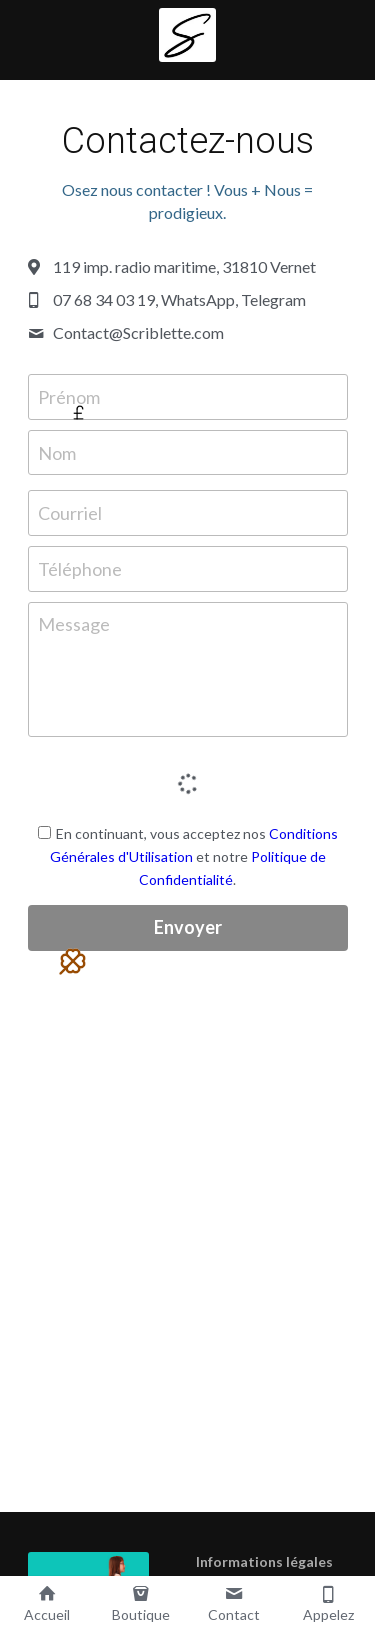 The image size is (375, 1632). What do you see at coordinates (78, 412) in the screenshot?
I see `view pricing in British pounds` at bounding box center [78, 412].